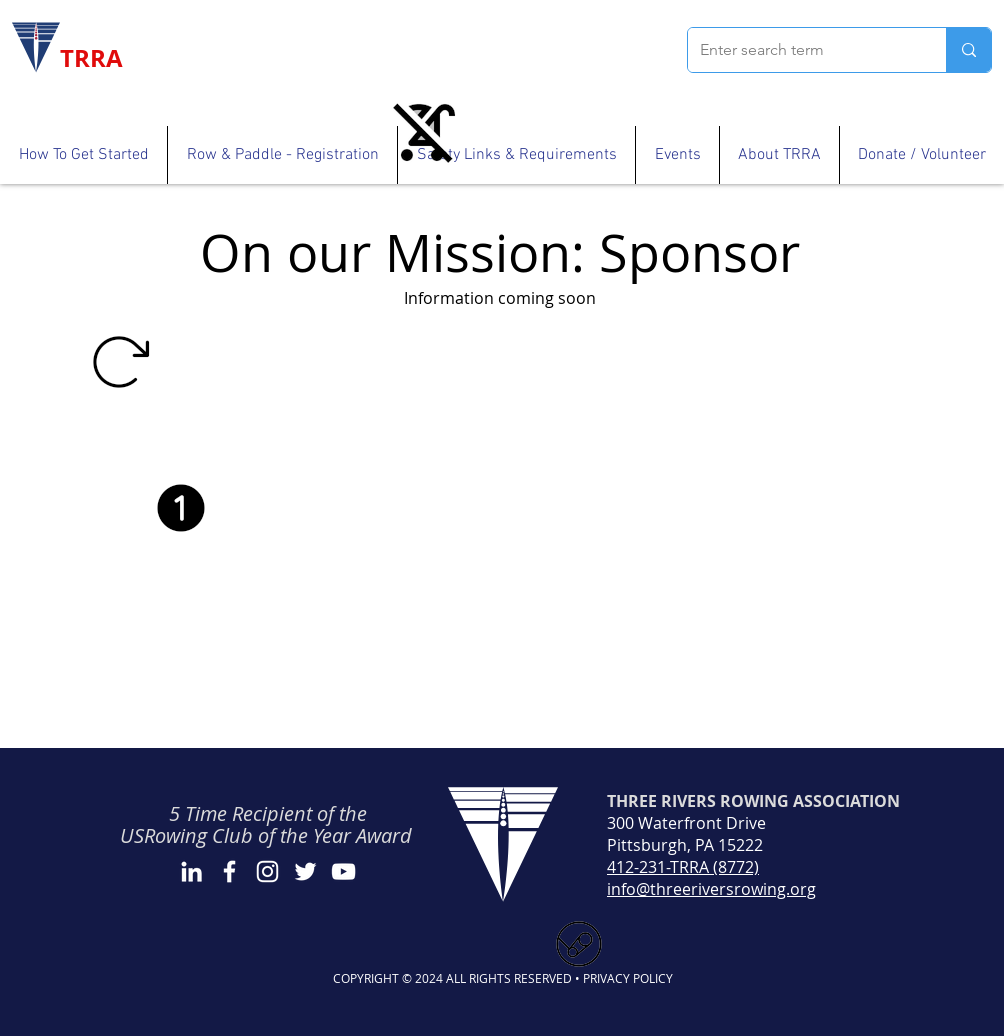 This screenshot has width=1004, height=1036. I want to click on refresh or reload content, so click(119, 362).